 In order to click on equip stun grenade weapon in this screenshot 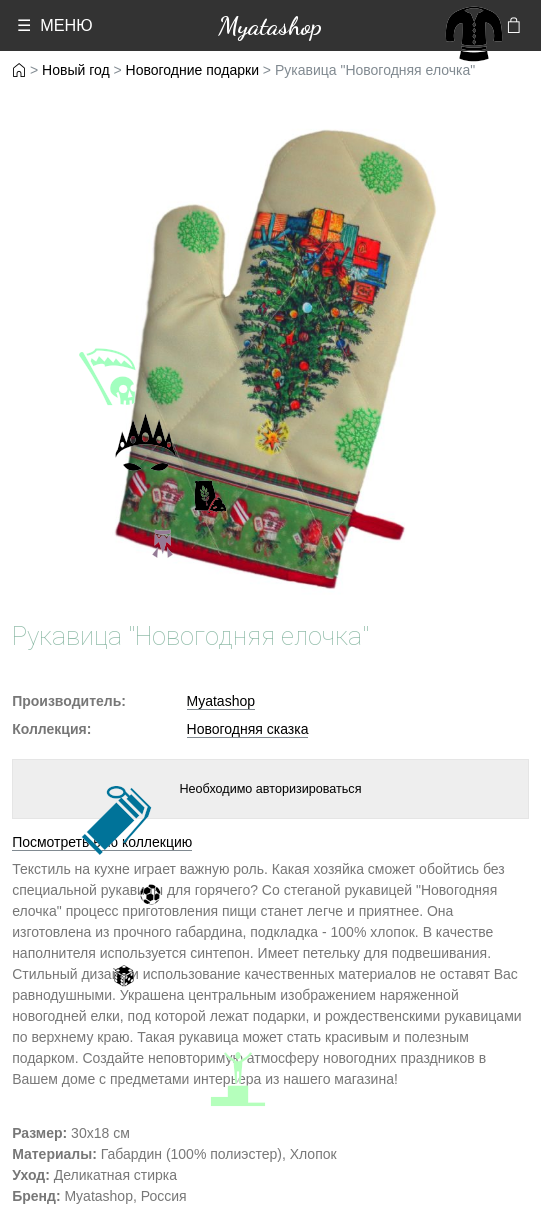, I will do `click(116, 820)`.